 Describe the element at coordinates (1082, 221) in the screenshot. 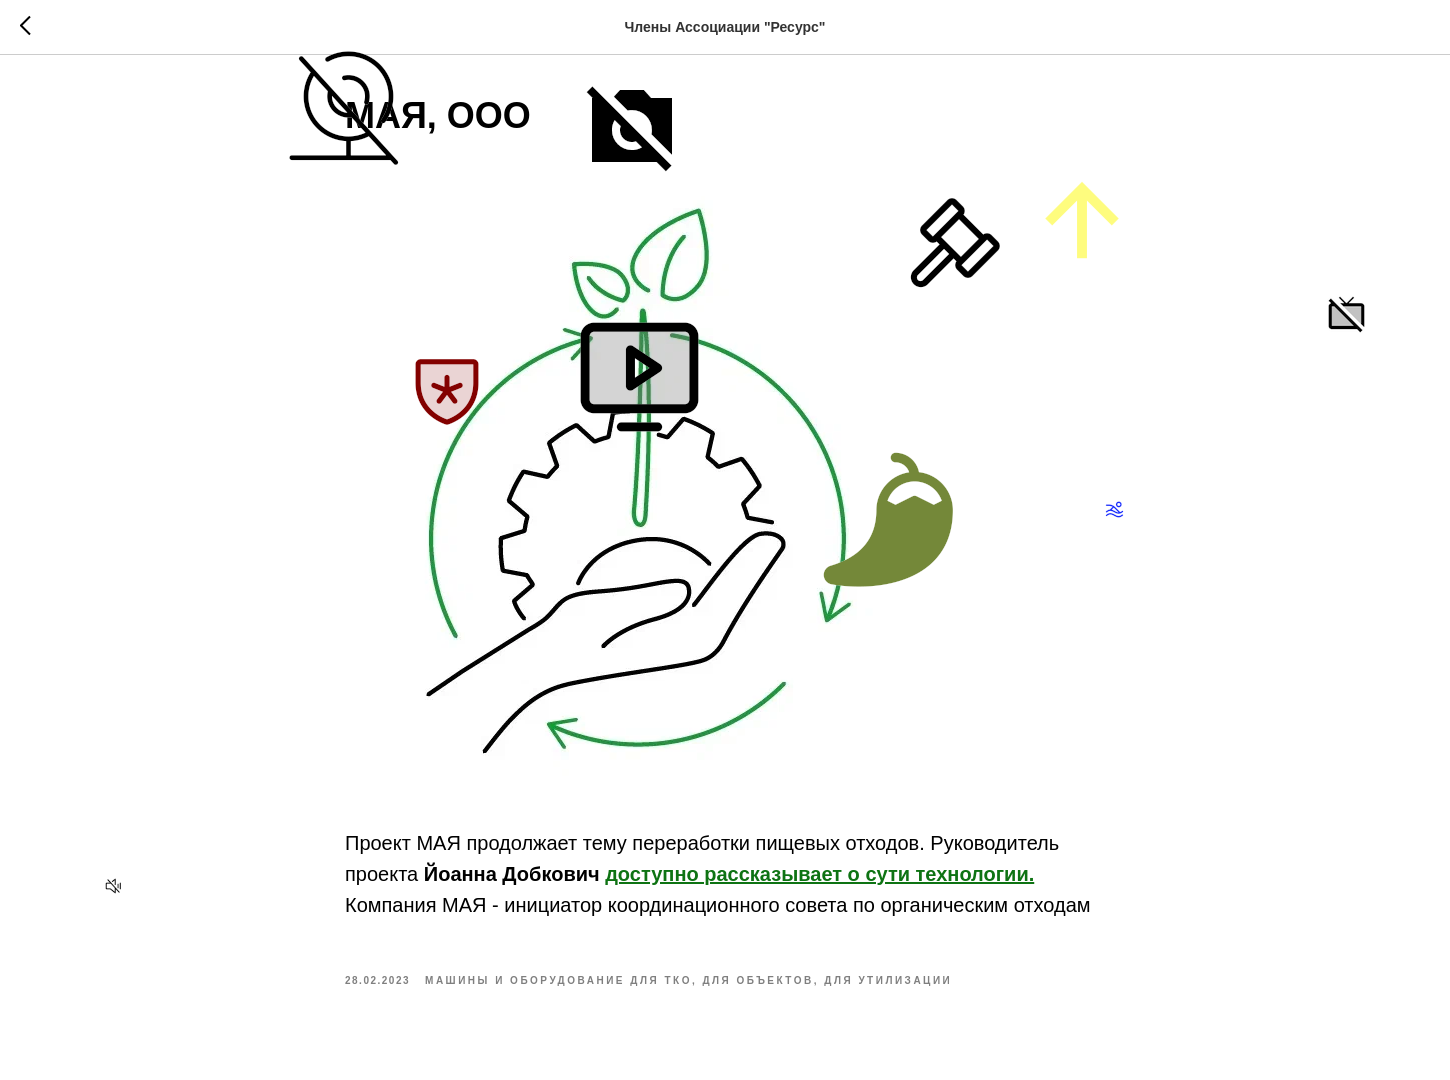

I see `scroll to top of page` at that location.